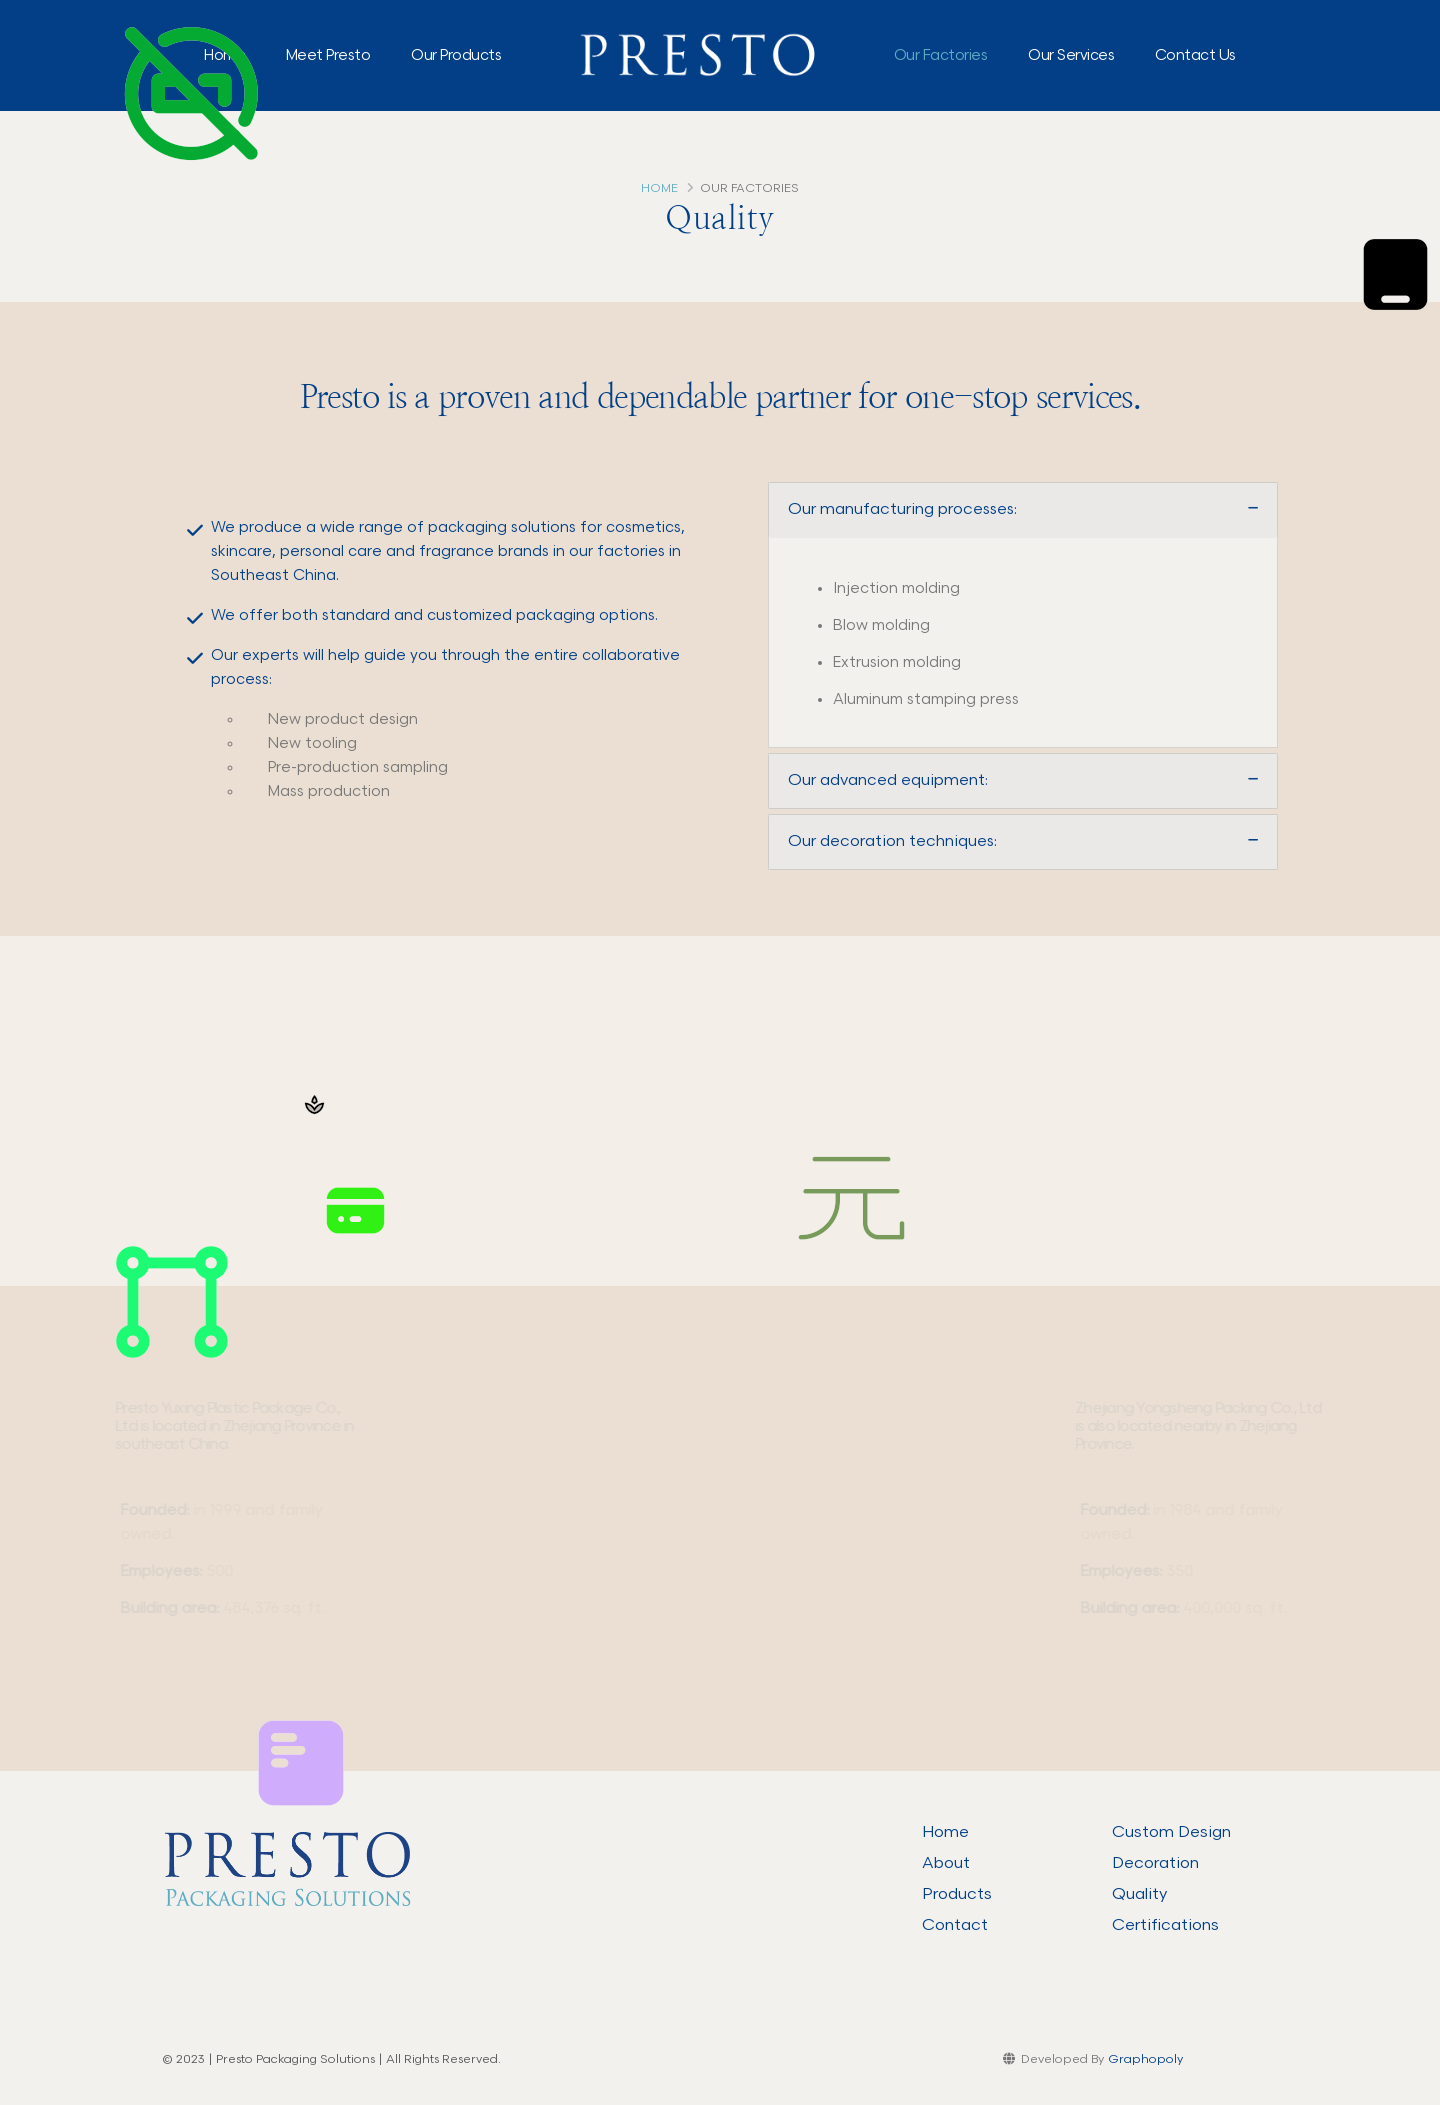 Image resolution: width=1440 pixels, height=2105 pixels. I want to click on connect nodes or create a path between points, so click(172, 1302).